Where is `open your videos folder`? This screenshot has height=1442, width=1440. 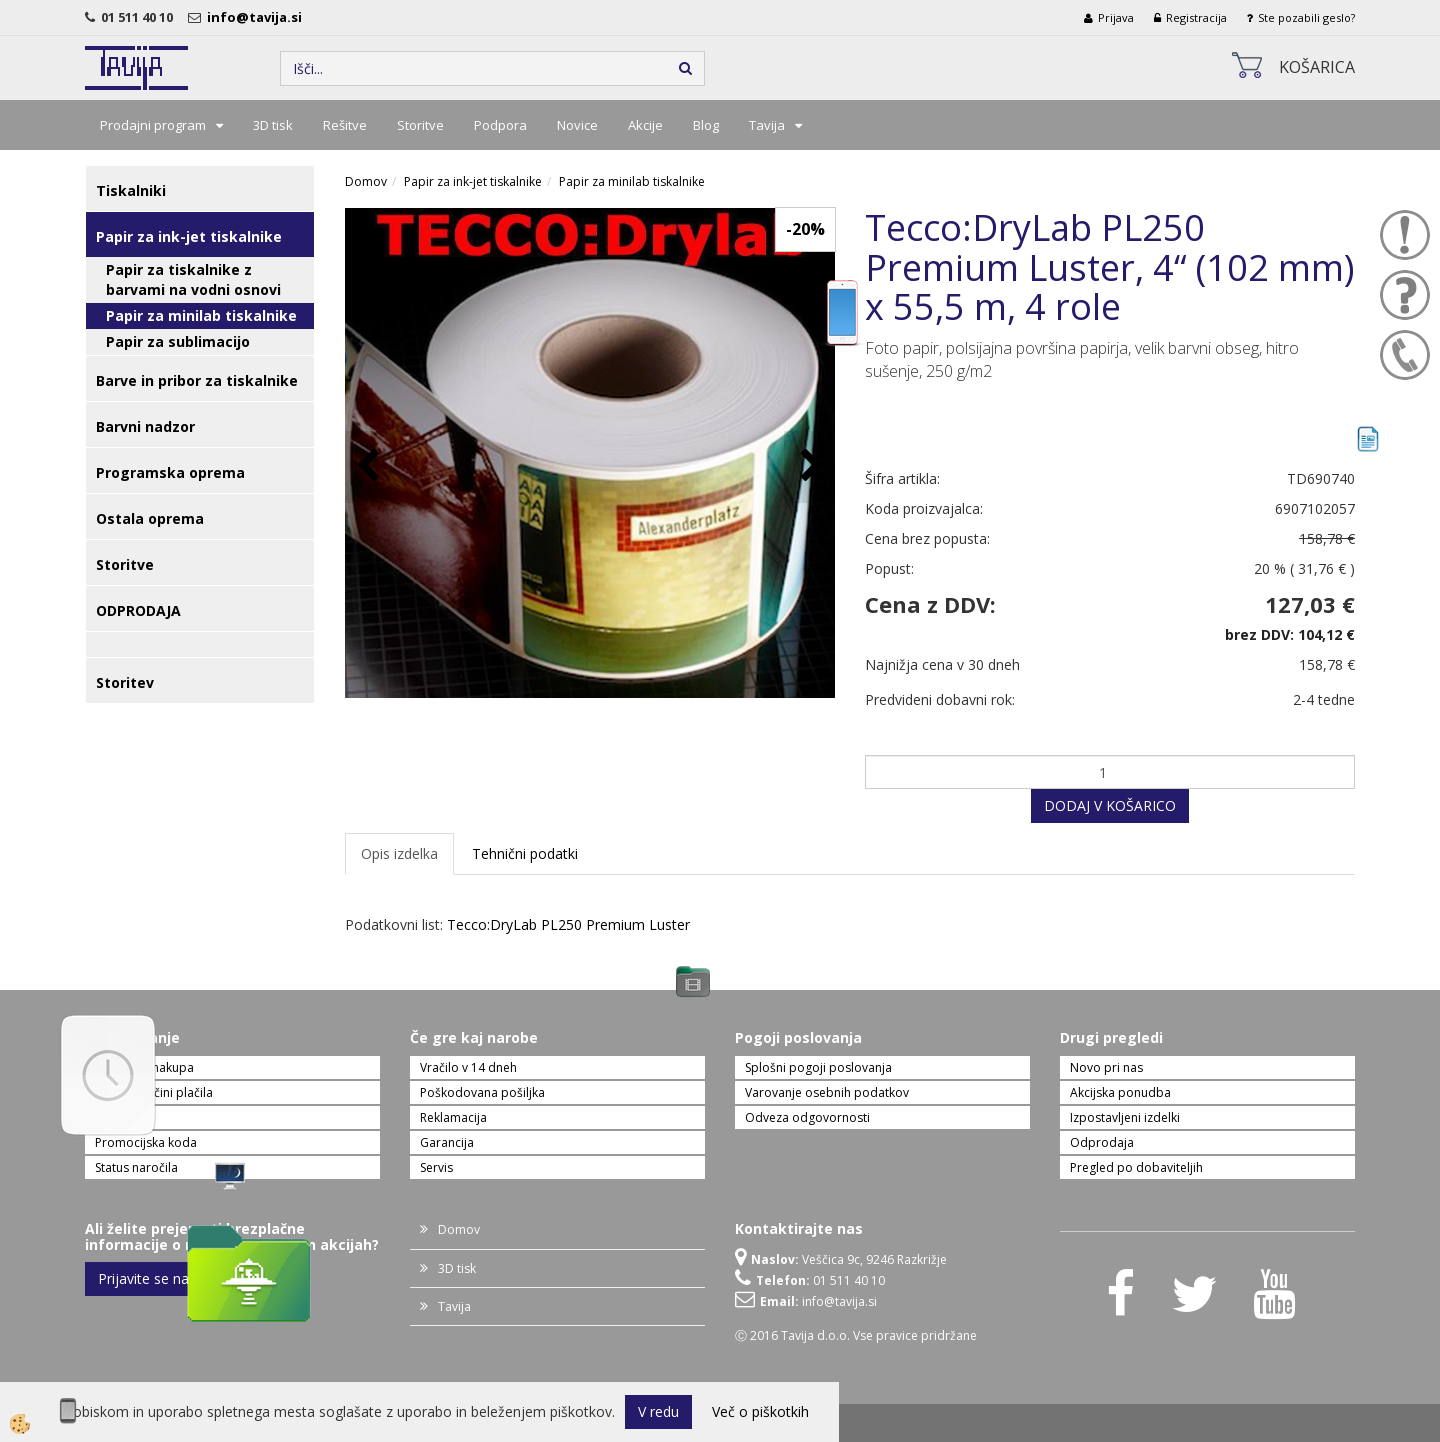
open your videos folder is located at coordinates (693, 981).